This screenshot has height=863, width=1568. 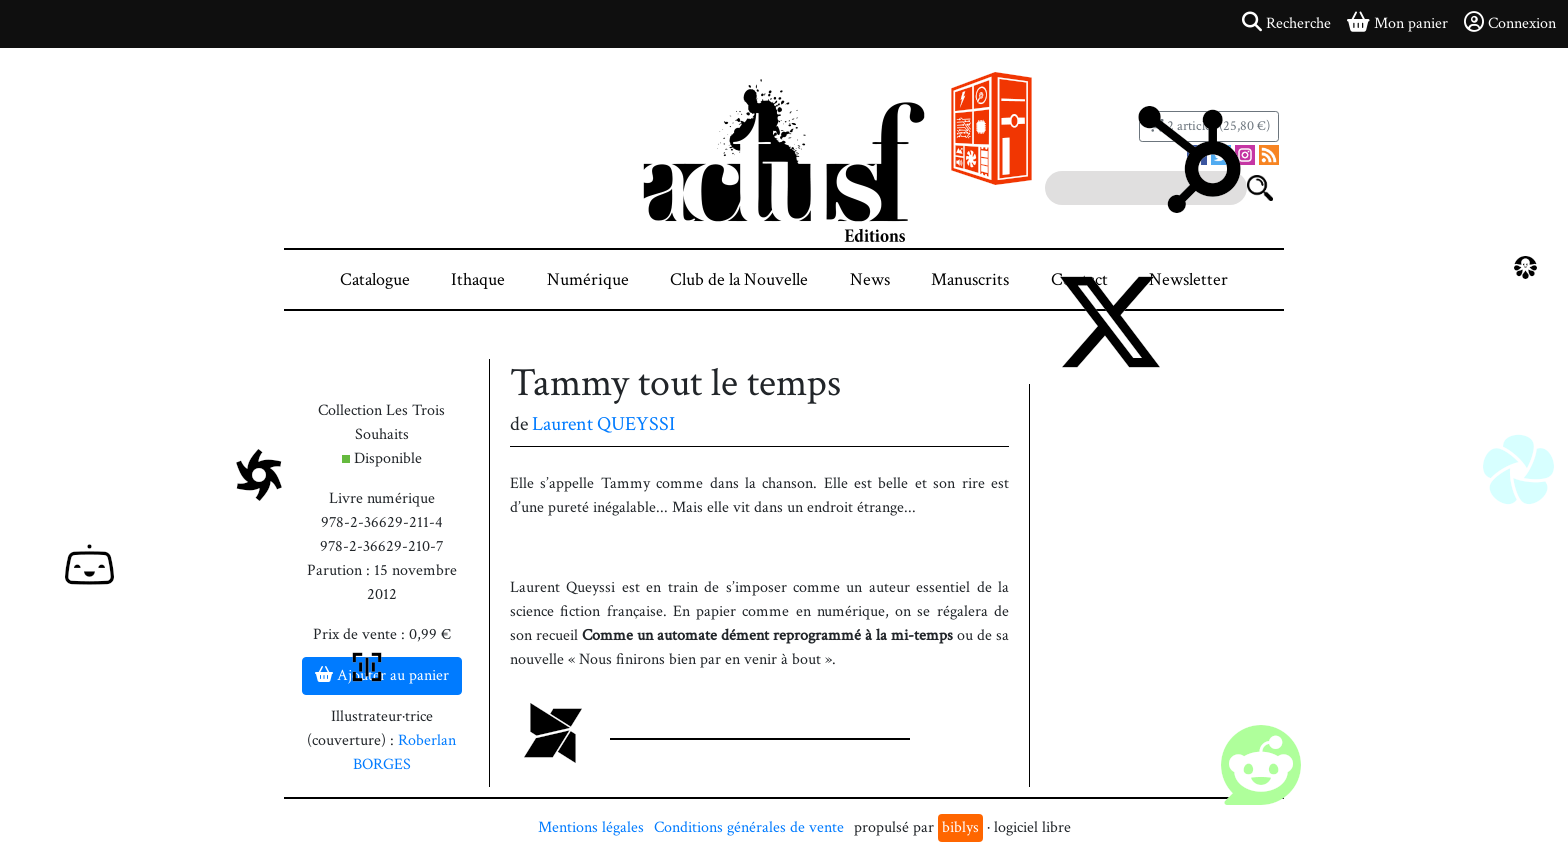 What do you see at coordinates (991, 128) in the screenshot?
I see `visit PCGamingWiki website` at bounding box center [991, 128].